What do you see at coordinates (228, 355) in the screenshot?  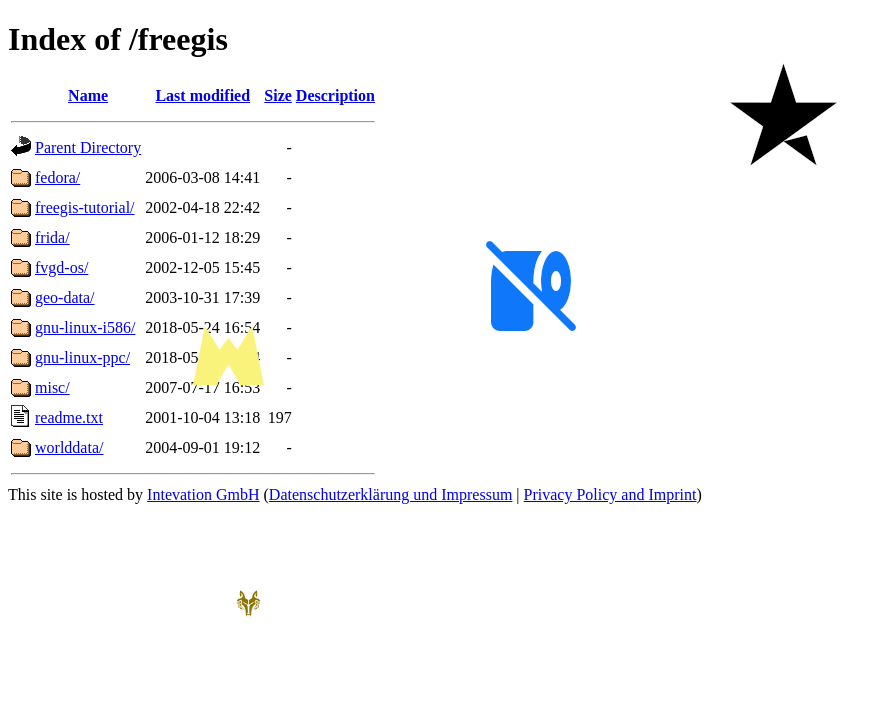 I see `wgpu graphics library logo` at bounding box center [228, 355].